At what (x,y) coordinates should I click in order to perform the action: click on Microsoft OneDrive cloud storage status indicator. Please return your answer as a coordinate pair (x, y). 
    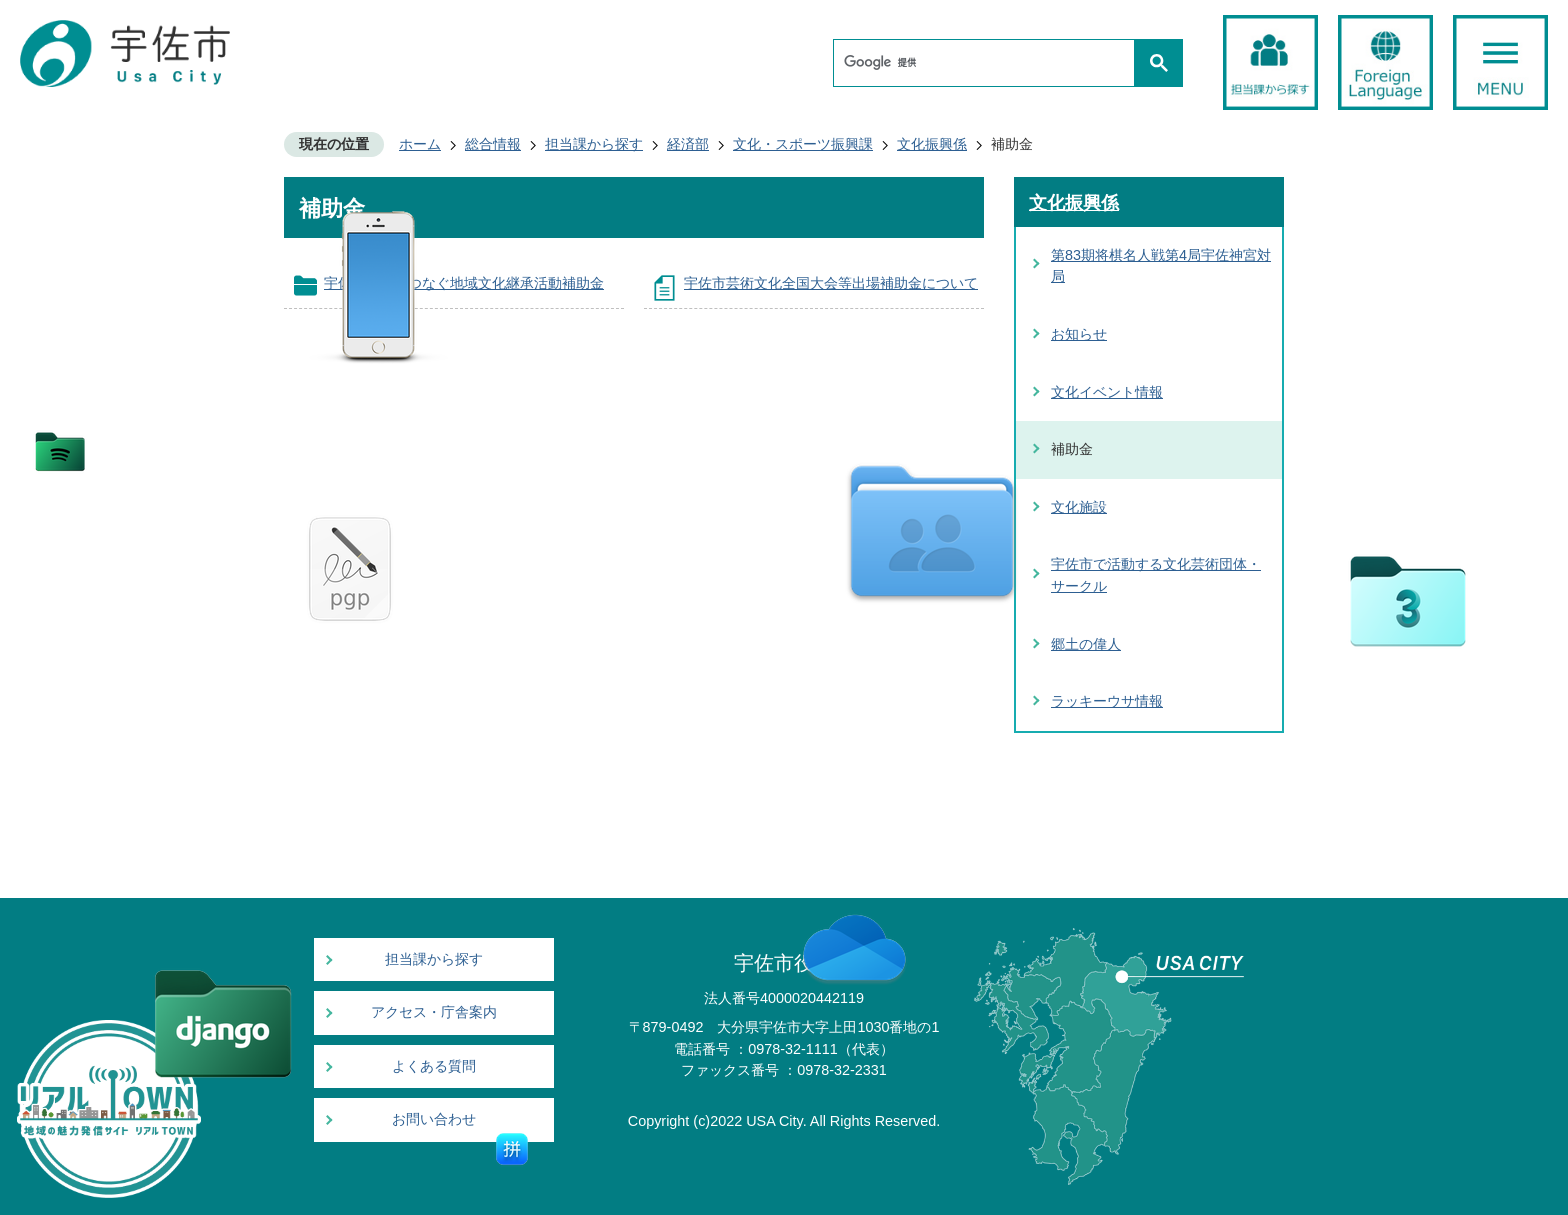
    Looking at the image, I should click on (854, 947).